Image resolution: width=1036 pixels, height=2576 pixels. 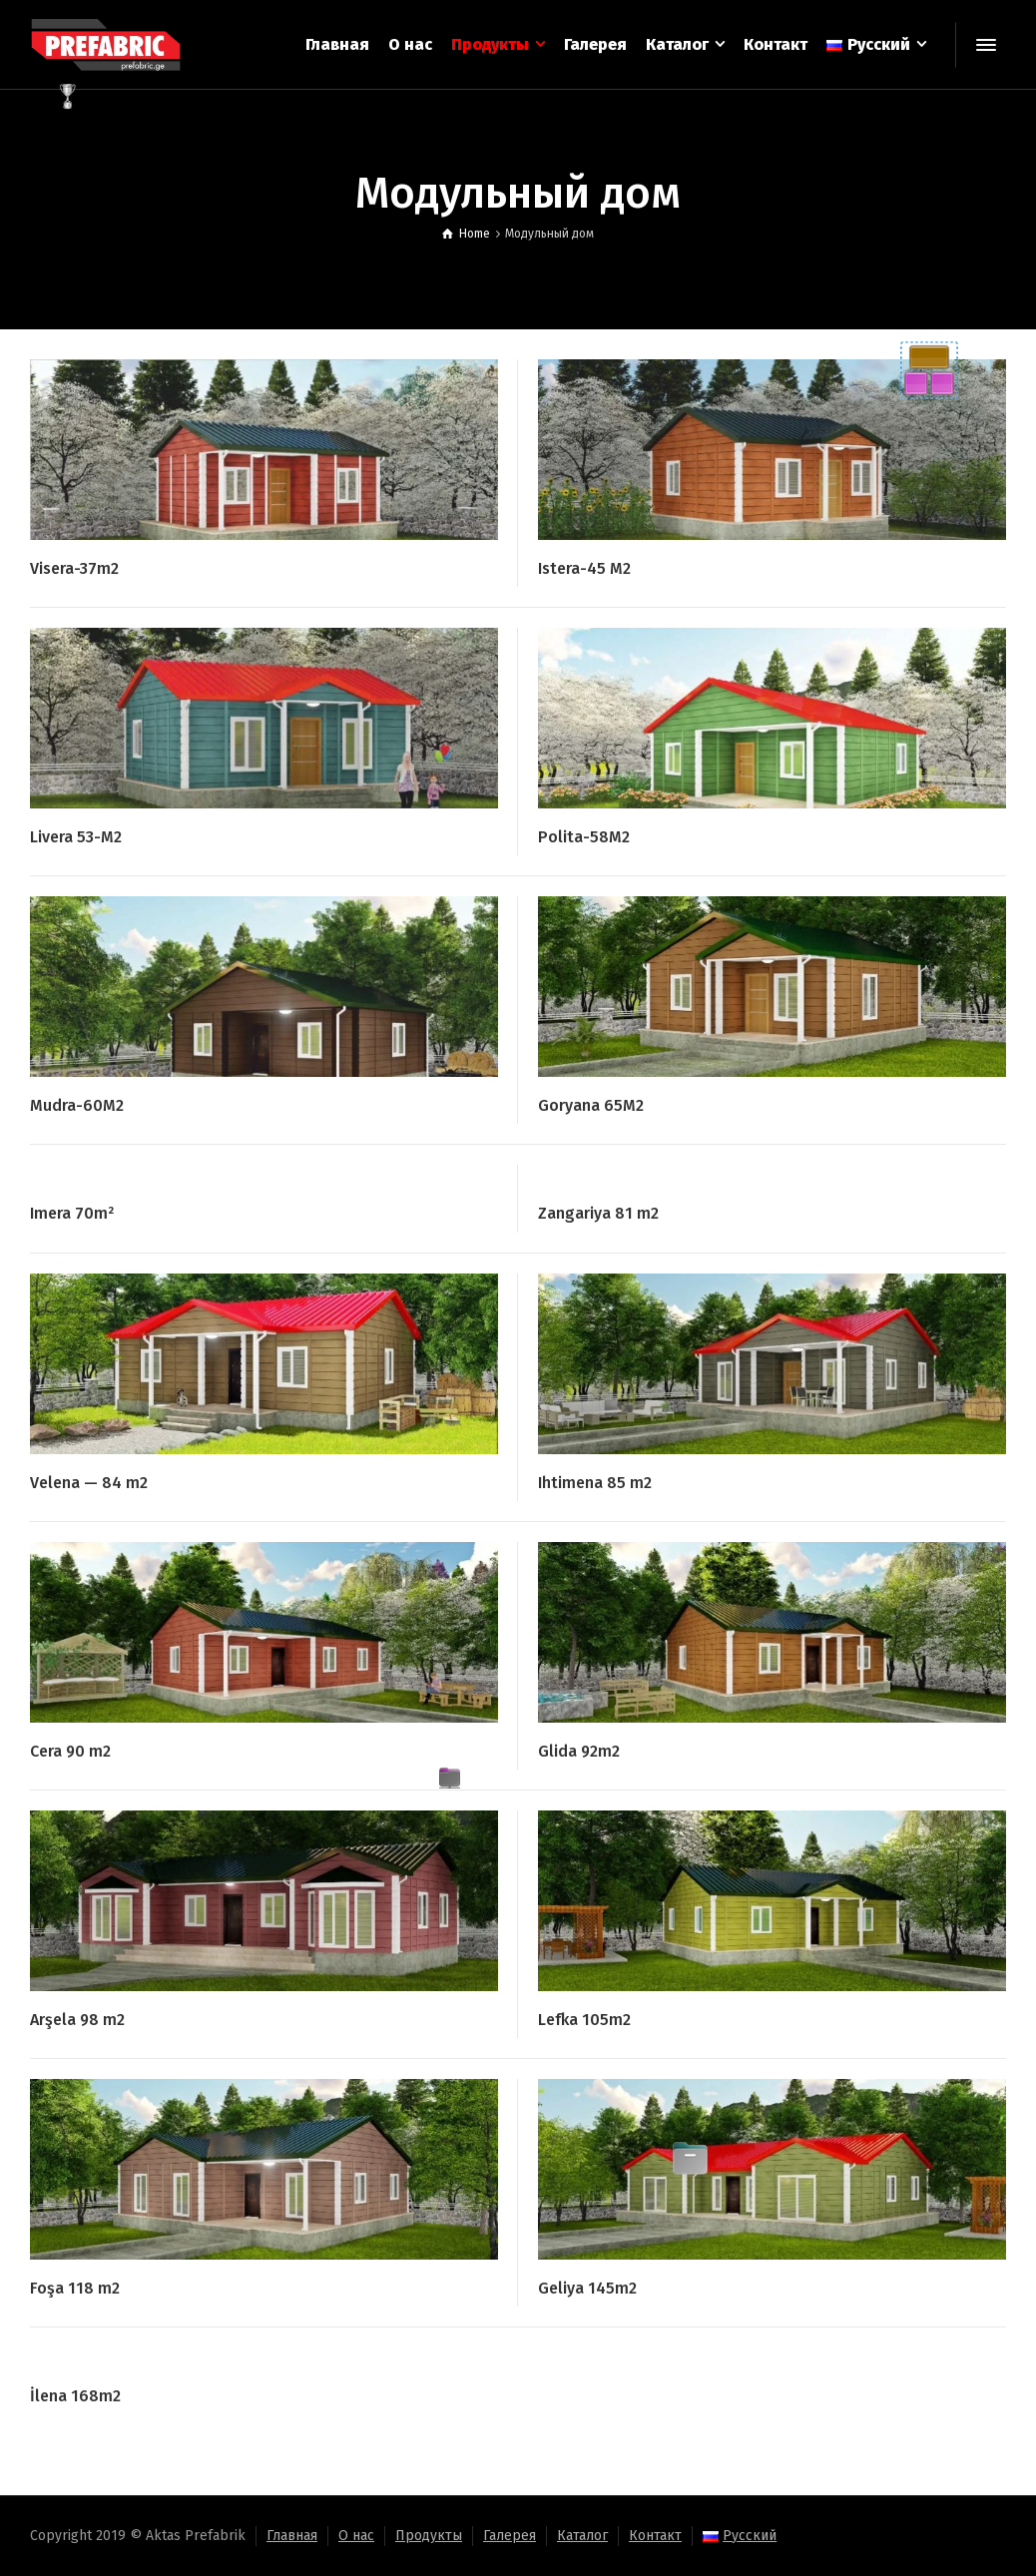 What do you see at coordinates (449, 1778) in the screenshot?
I see `access remote or network folder` at bounding box center [449, 1778].